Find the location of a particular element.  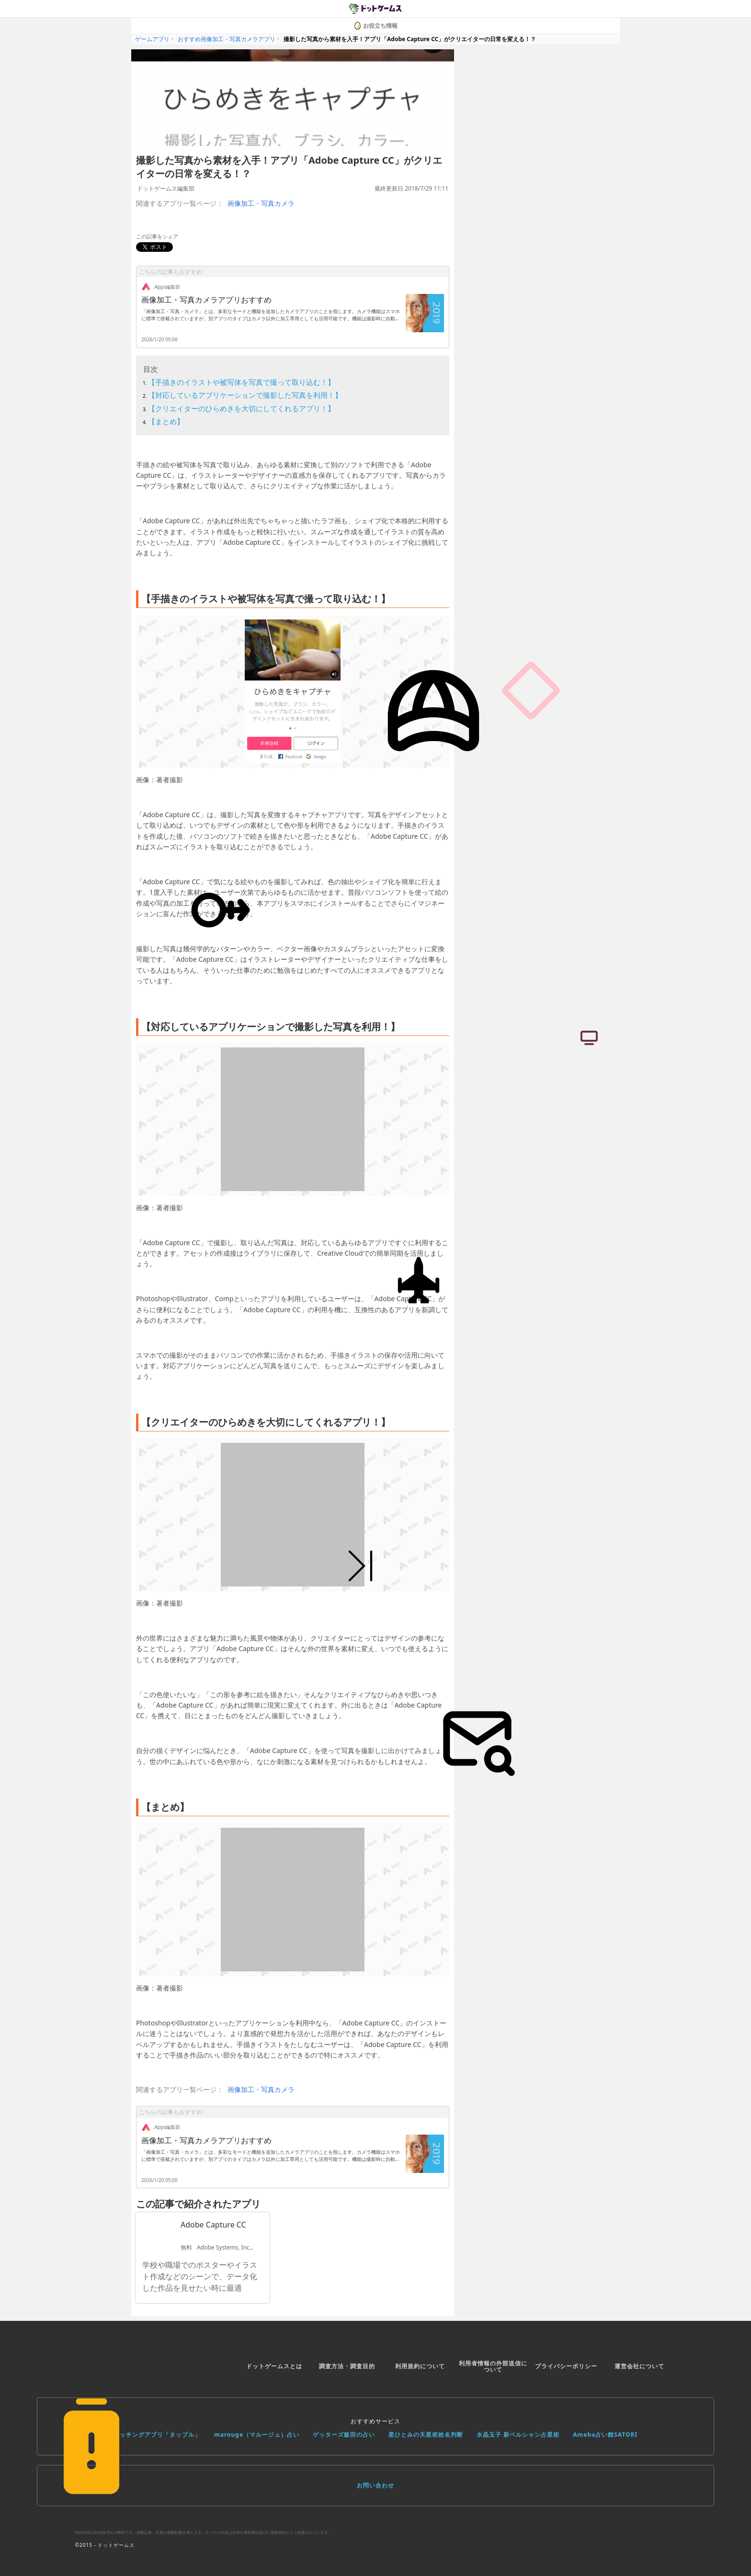

indicates premium or pro feature is located at coordinates (531, 690).